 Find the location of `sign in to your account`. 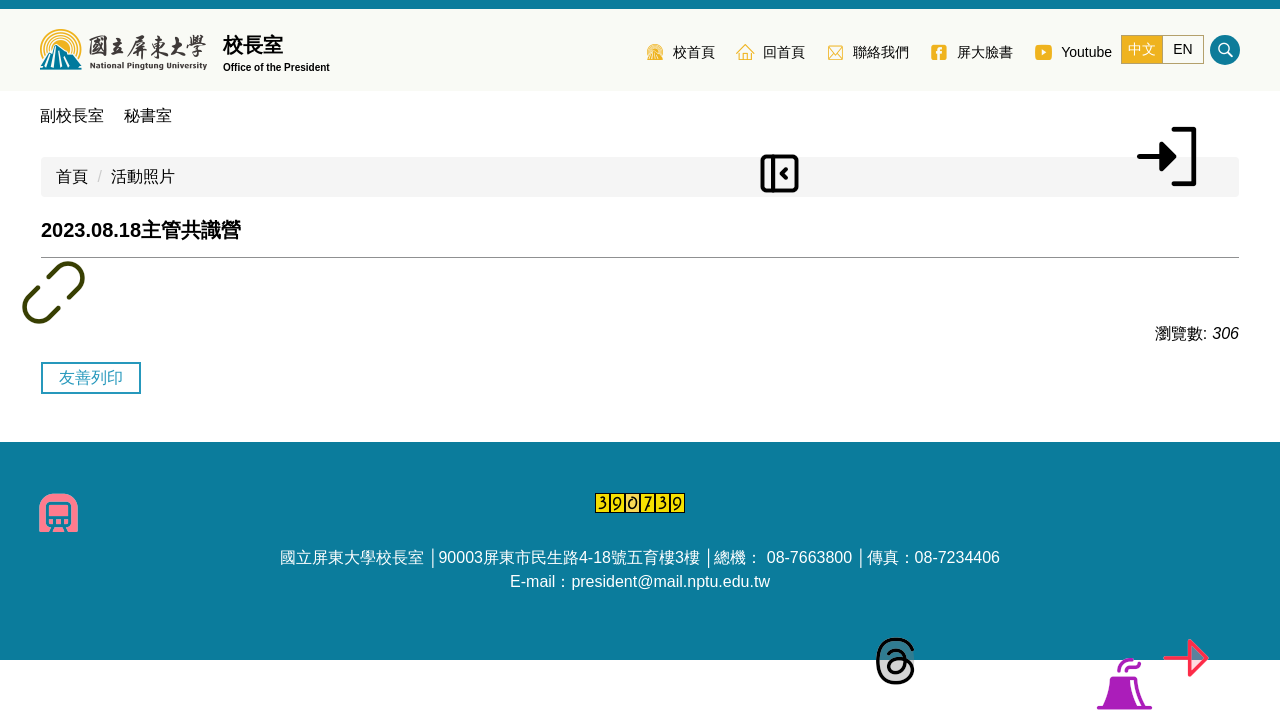

sign in to your account is located at coordinates (1171, 156).